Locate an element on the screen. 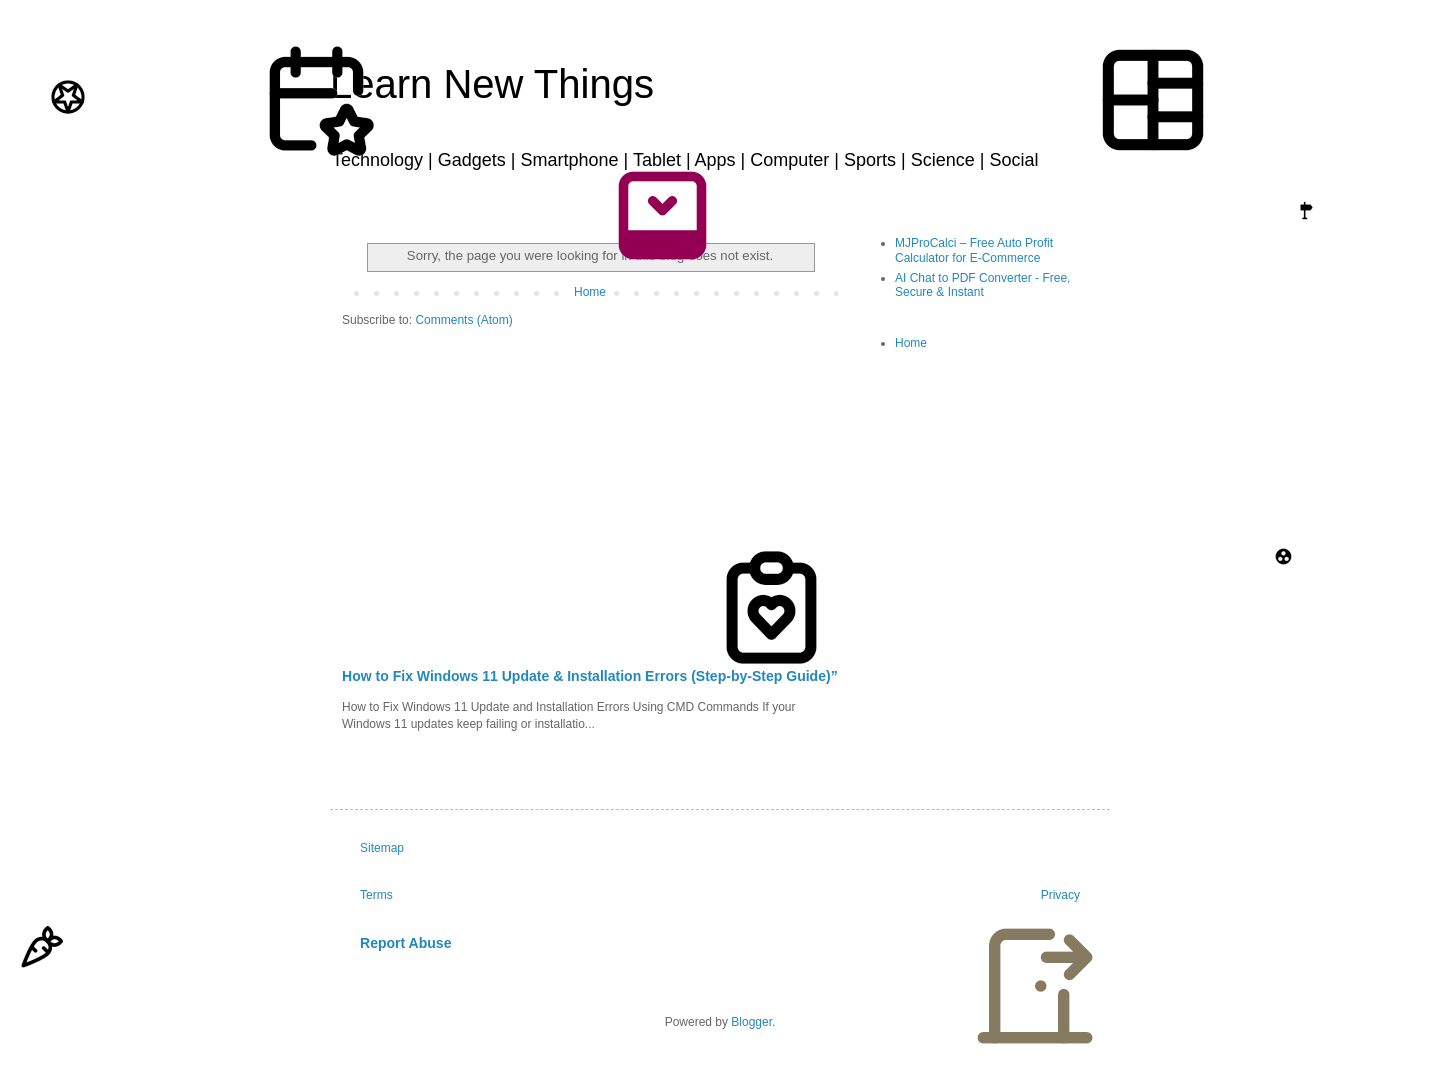 The height and width of the screenshot is (1069, 1440). browse vegetable or produce category is located at coordinates (42, 947).